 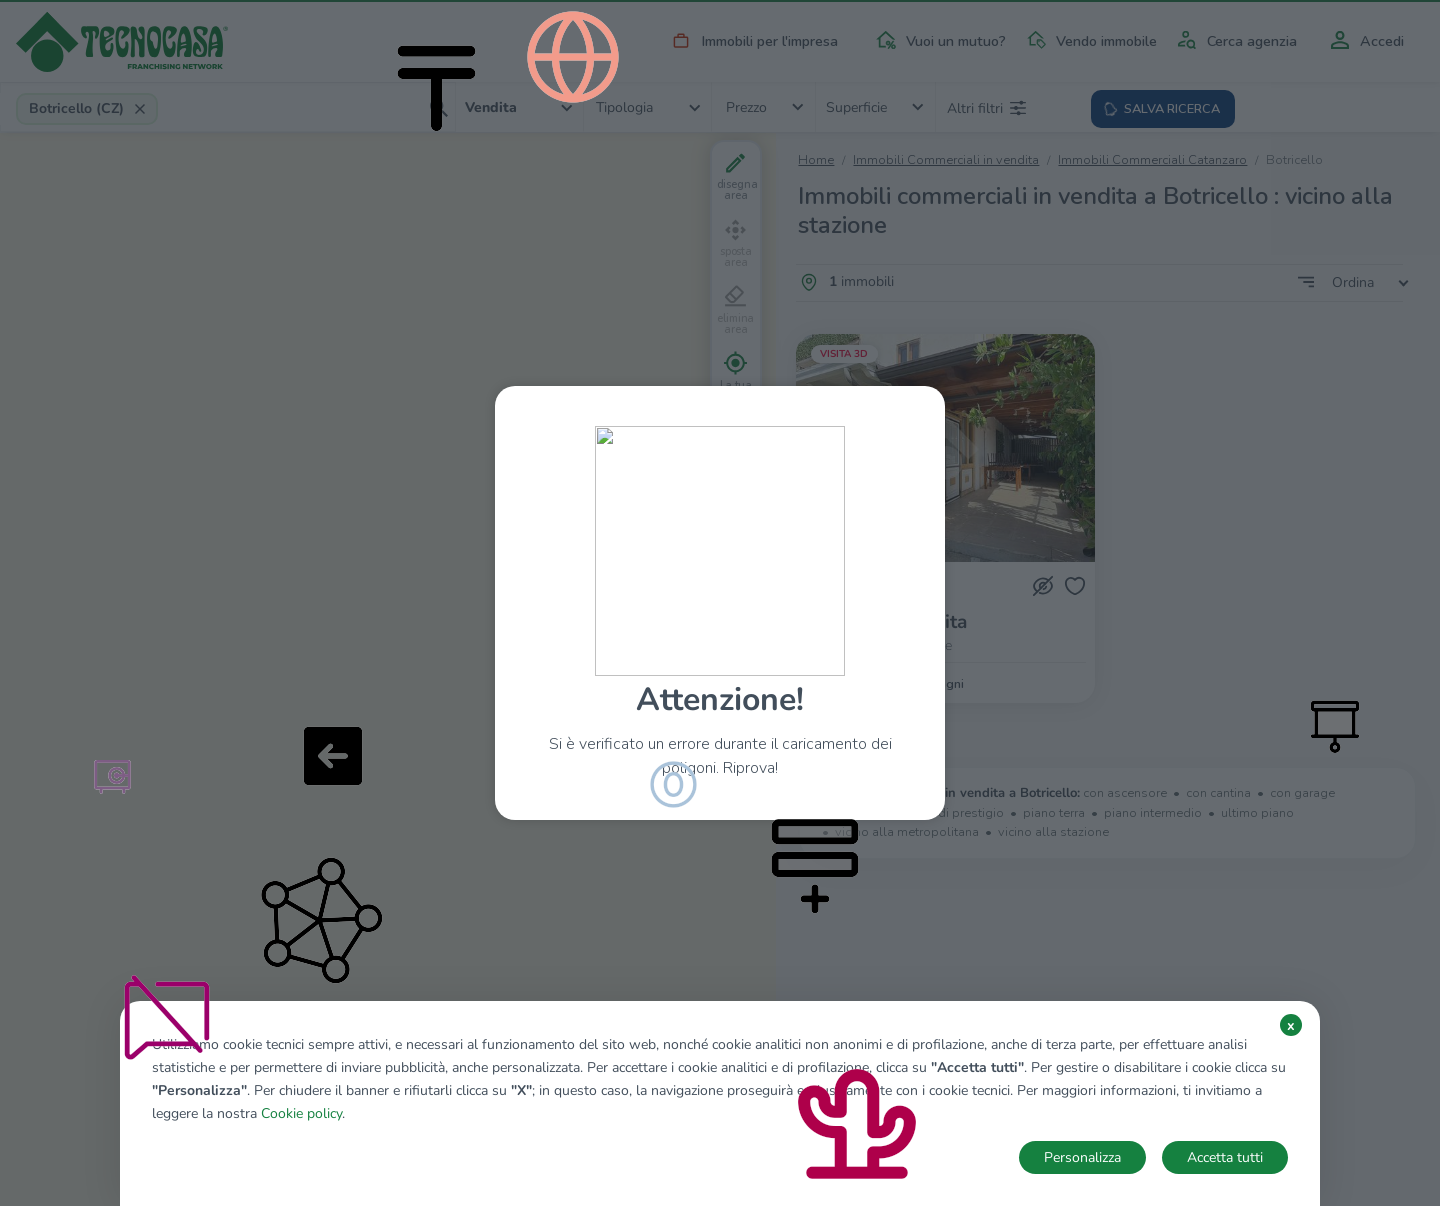 I want to click on indicates desert or arid climate theme, so click(x=857, y=1128).